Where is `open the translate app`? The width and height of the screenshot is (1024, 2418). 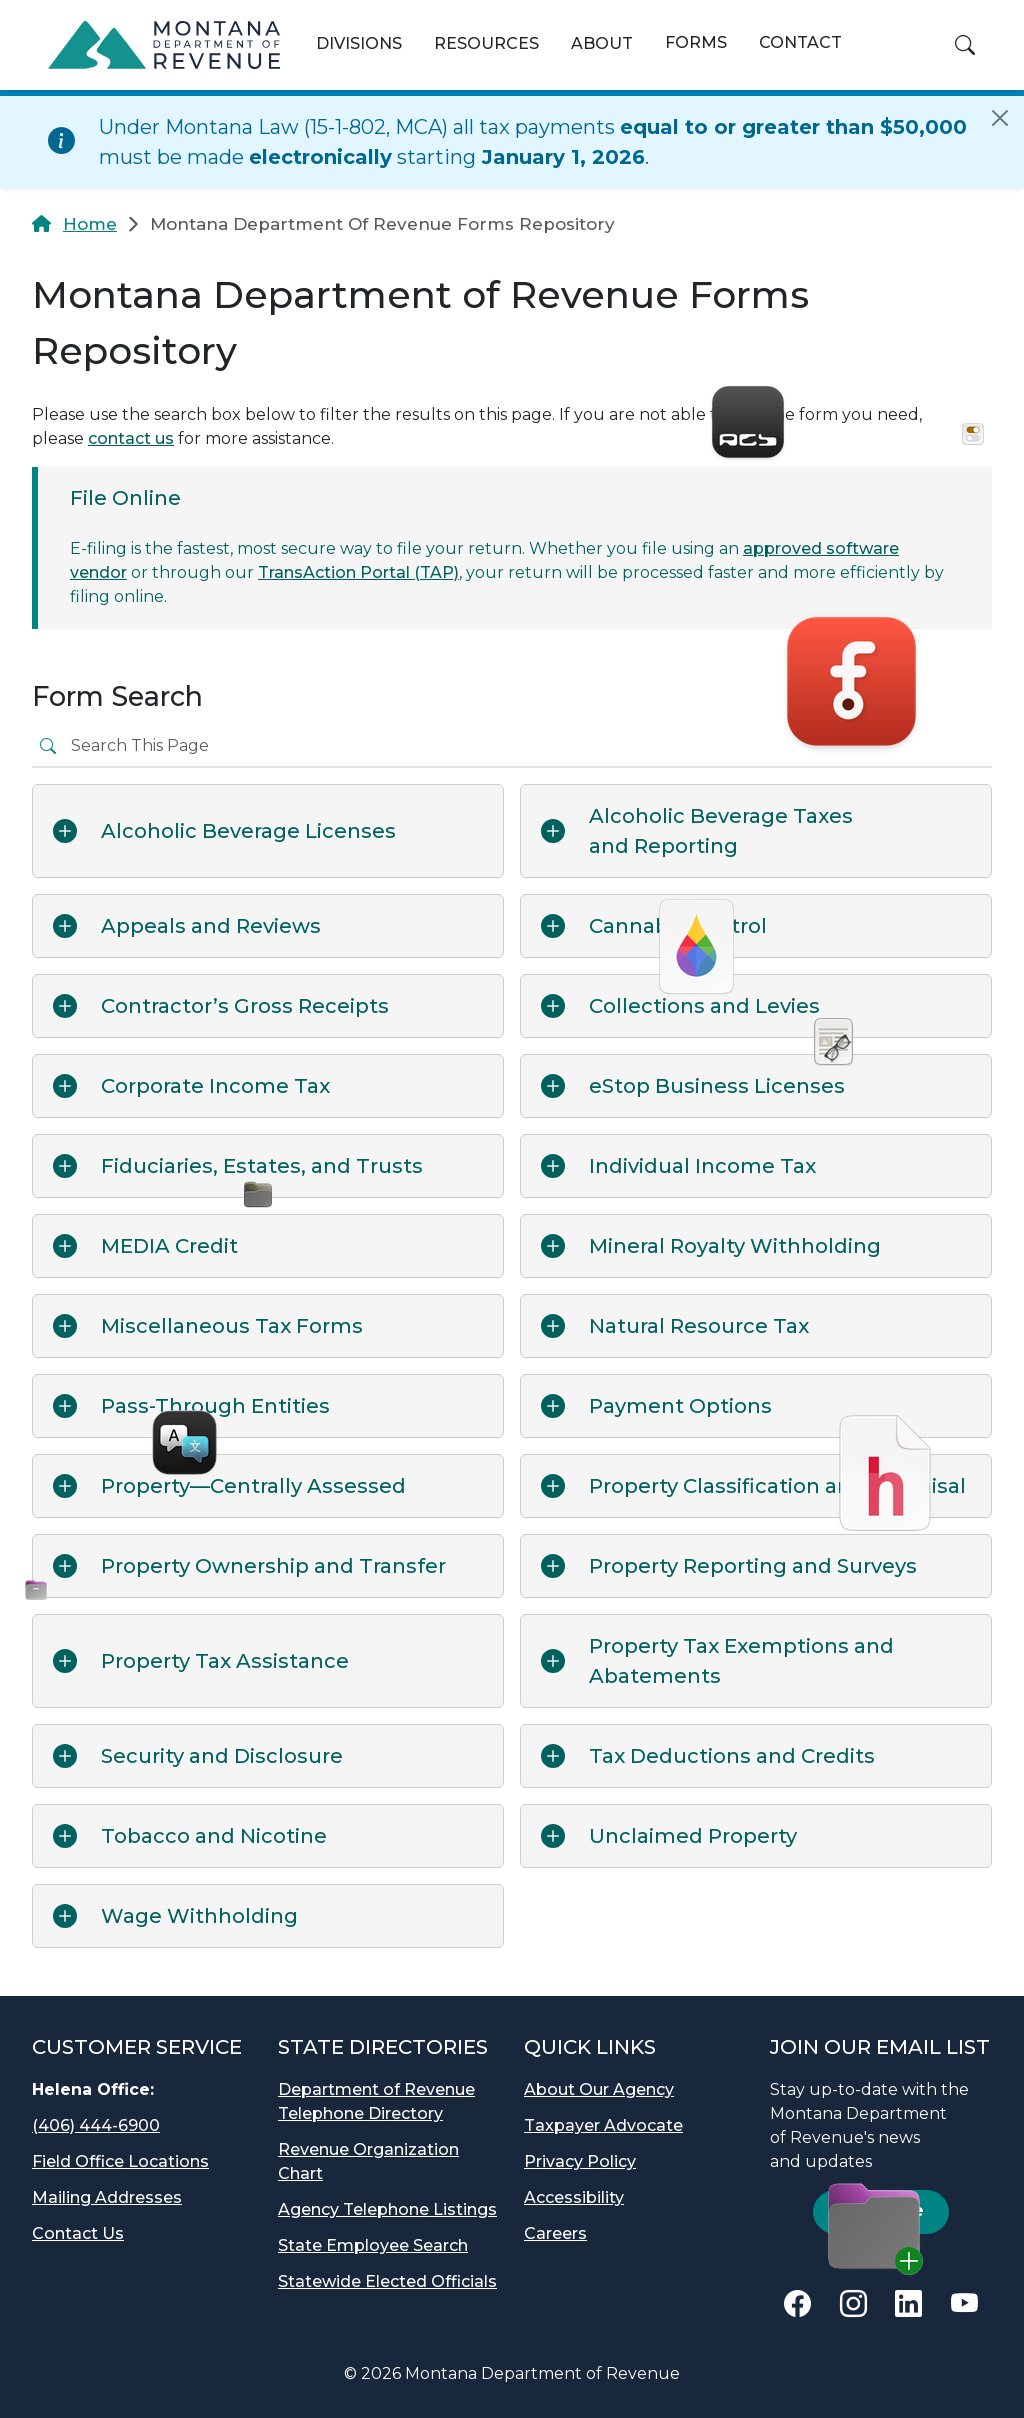
open the translate app is located at coordinates (184, 1442).